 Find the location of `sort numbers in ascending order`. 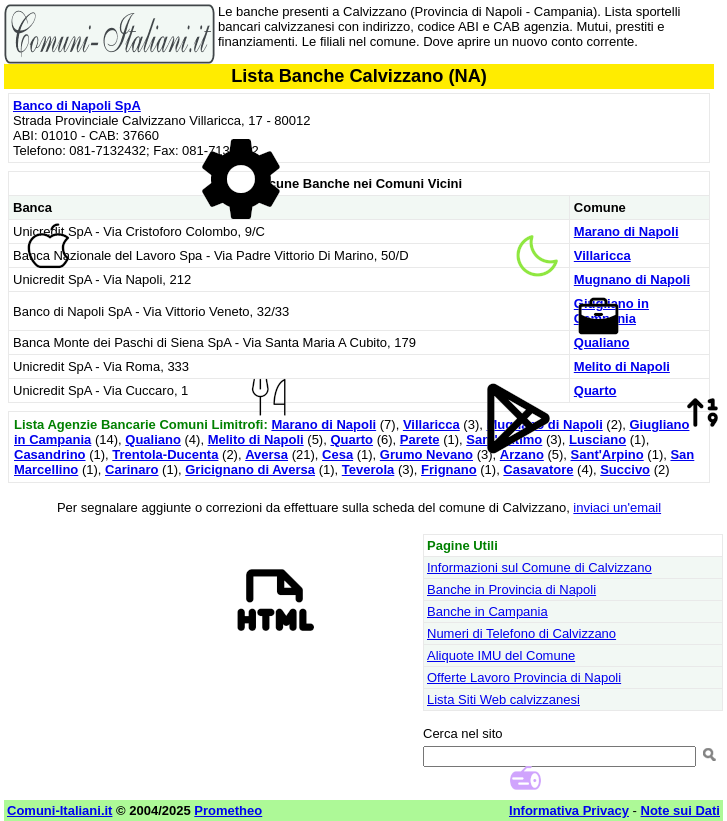

sort numbers in ascending order is located at coordinates (703, 412).